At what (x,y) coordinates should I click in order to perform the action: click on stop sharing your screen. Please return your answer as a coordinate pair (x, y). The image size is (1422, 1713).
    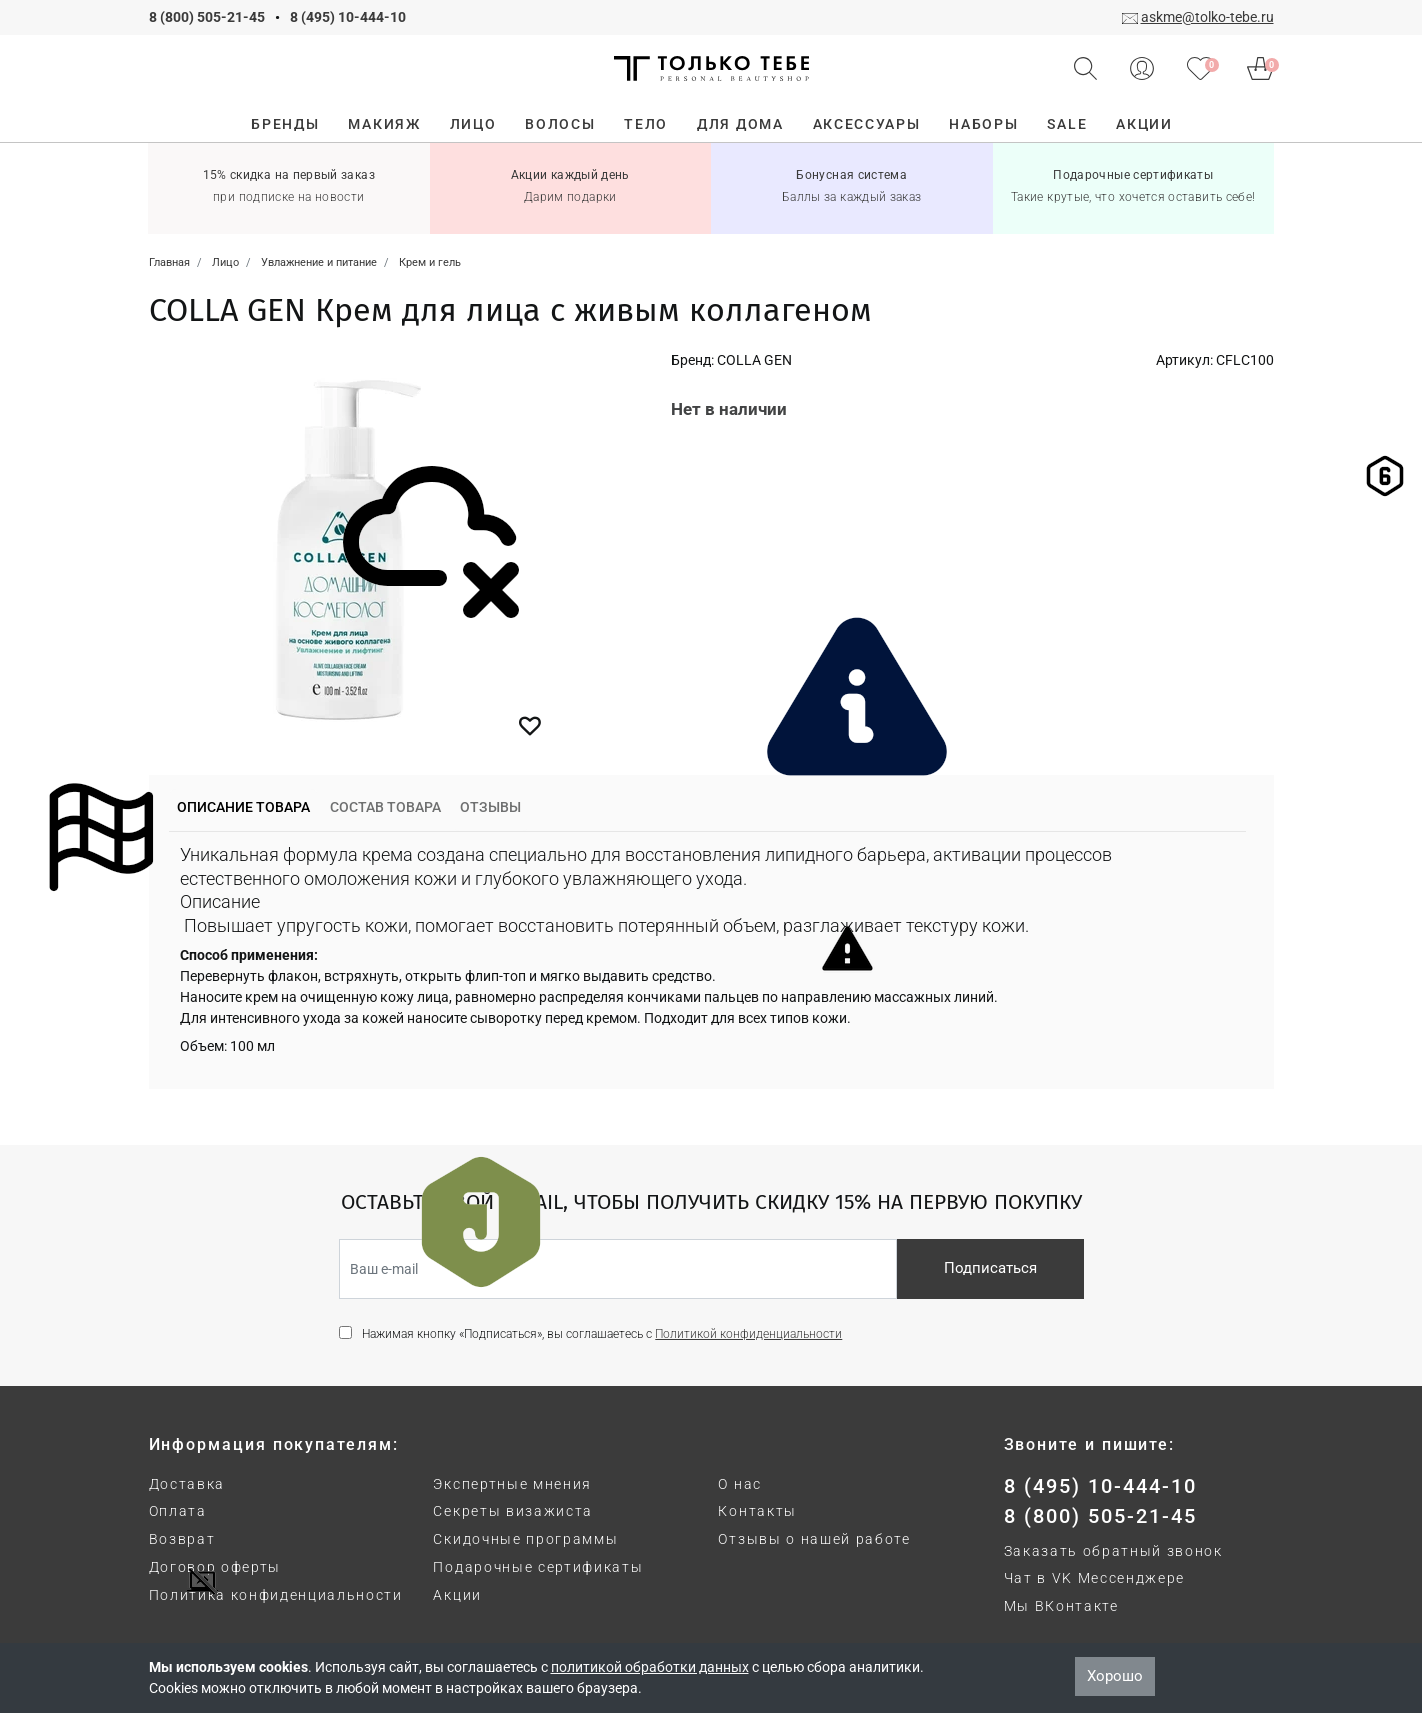
    Looking at the image, I should click on (202, 1581).